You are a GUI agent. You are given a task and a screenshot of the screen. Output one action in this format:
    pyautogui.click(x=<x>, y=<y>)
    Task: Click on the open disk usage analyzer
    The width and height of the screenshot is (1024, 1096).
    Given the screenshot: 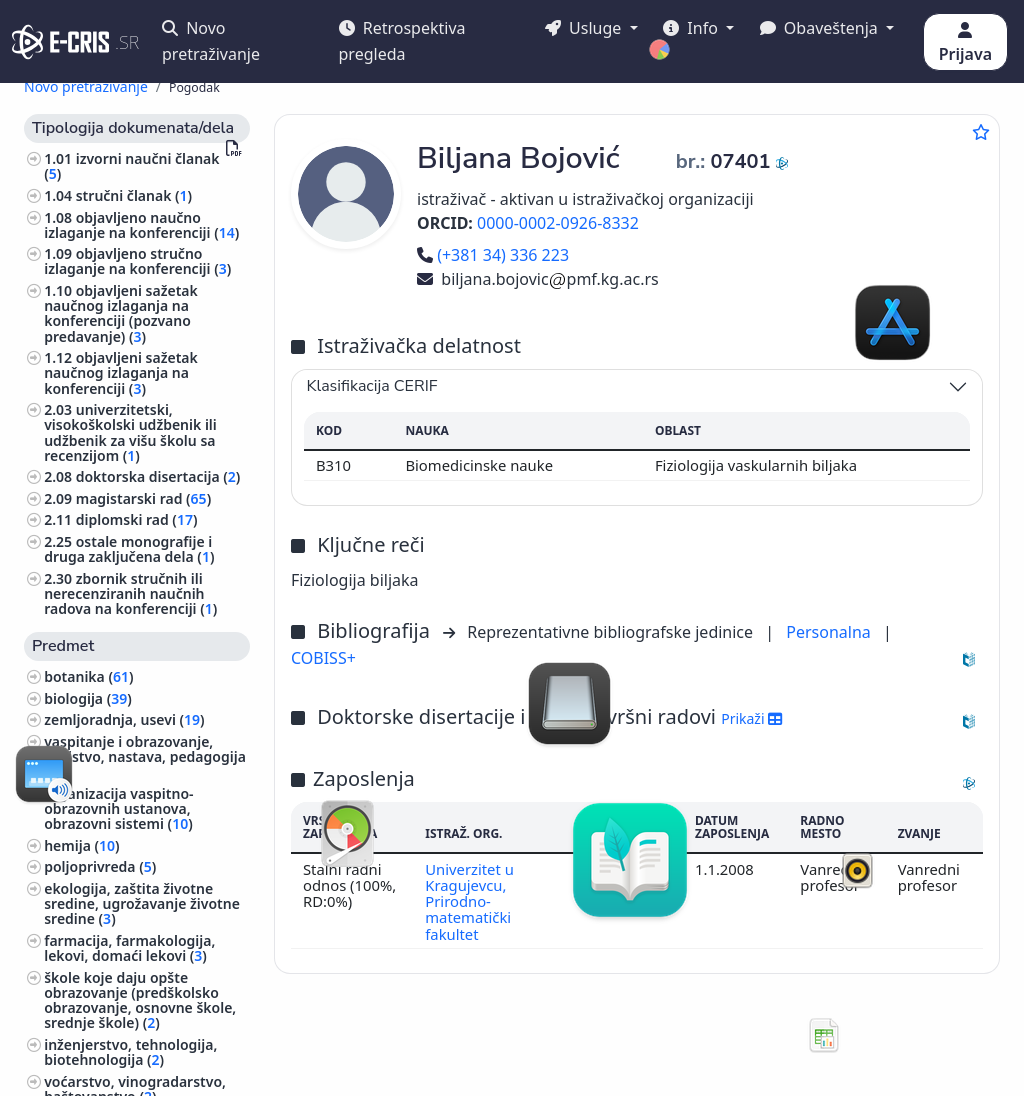 What is the action you would take?
    pyautogui.click(x=659, y=49)
    